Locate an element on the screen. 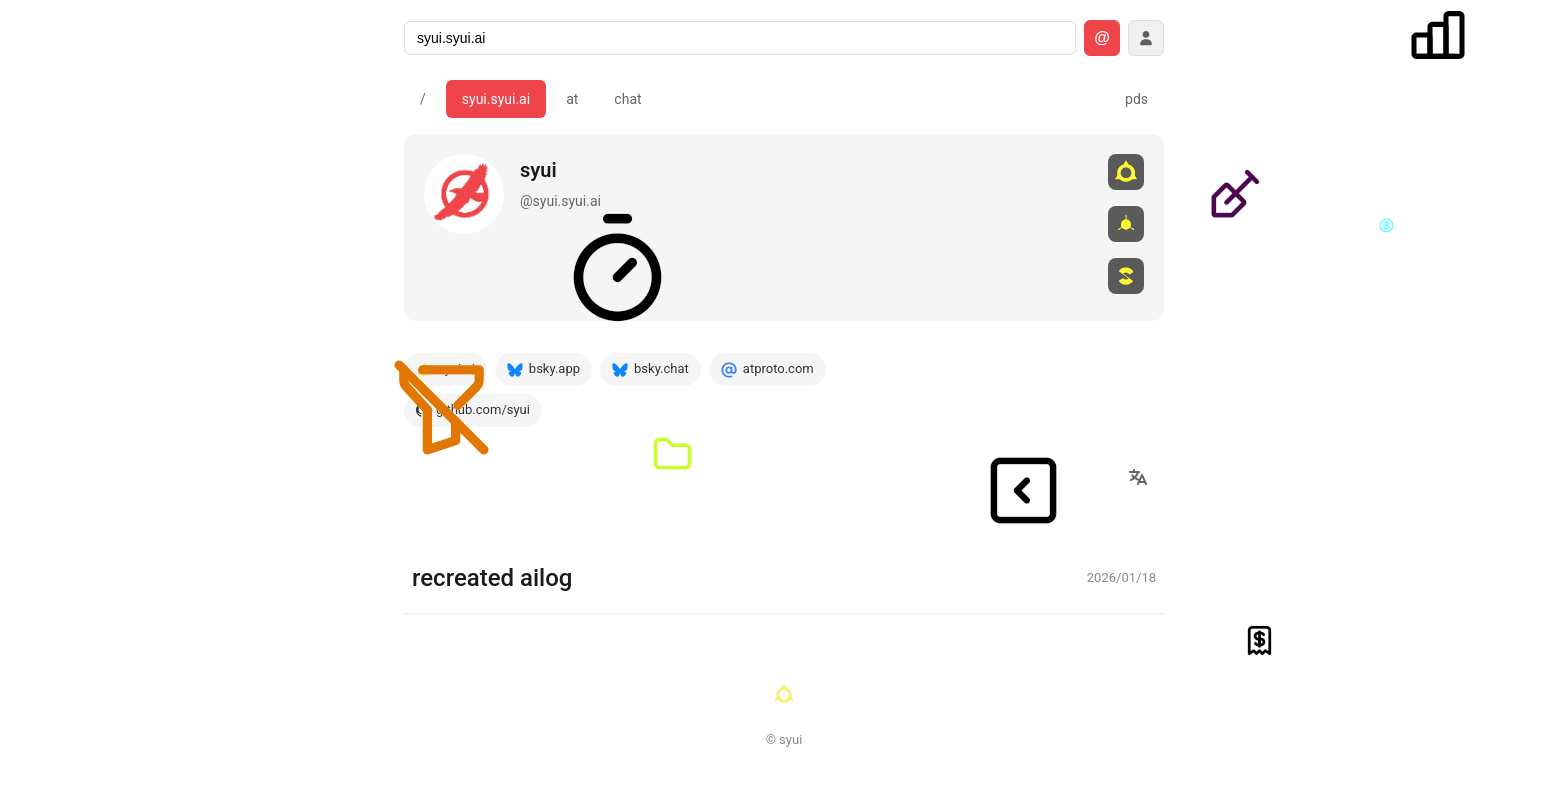 The width and height of the screenshot is (1568, 791). access gardening or landscaping tools is located at coordinates (1234, 194).